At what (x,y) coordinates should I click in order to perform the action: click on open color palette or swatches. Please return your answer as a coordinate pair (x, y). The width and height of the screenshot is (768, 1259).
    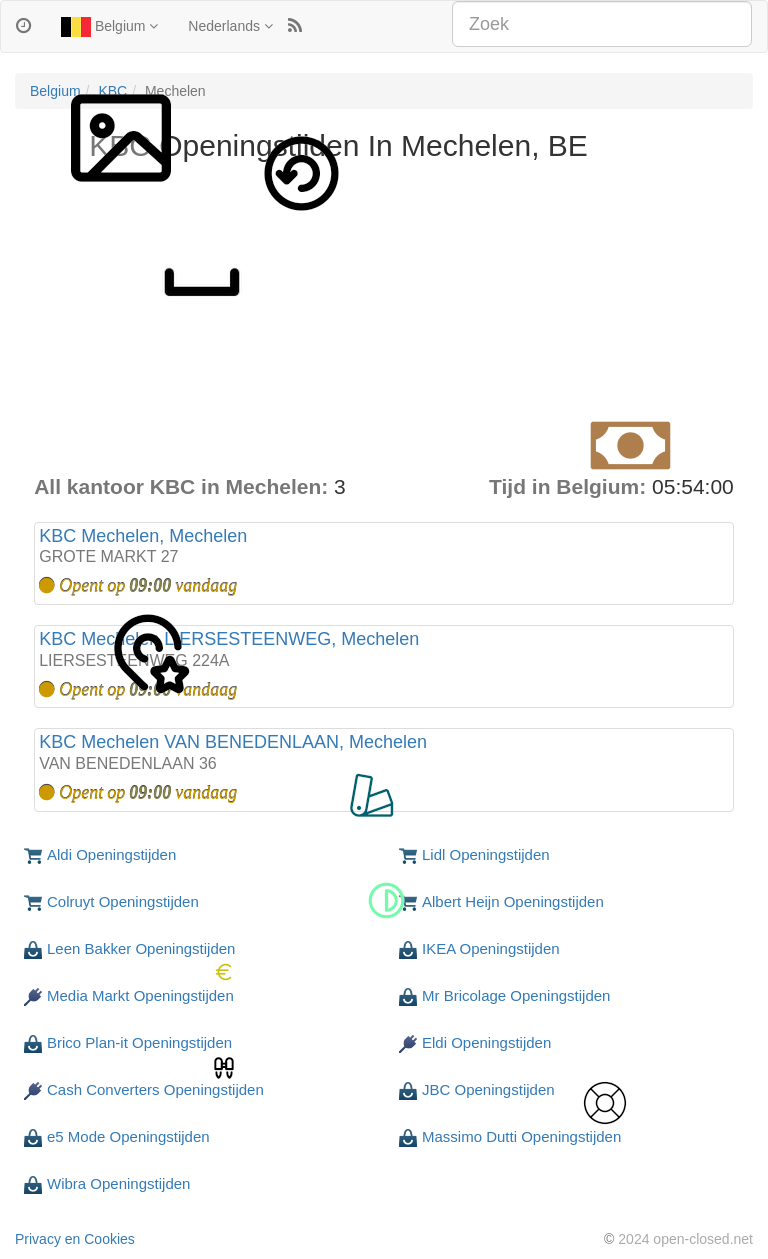
    Looking at the image, I should click on (370, 797).